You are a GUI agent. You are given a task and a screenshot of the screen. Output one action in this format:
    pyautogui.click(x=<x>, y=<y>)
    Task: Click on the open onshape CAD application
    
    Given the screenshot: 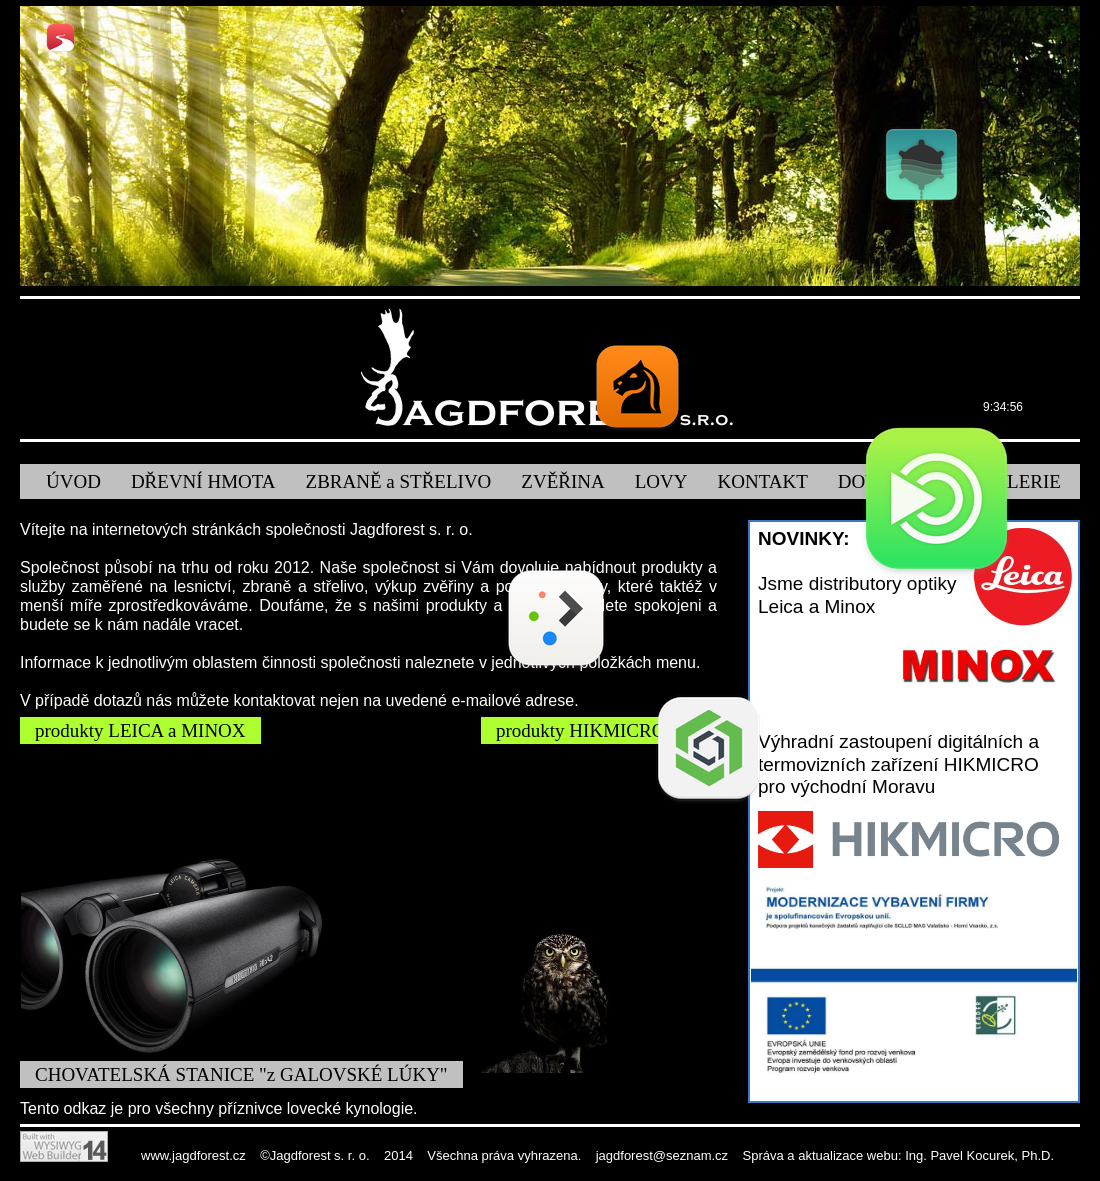 What is the action you would take?
    pyautogui.click(x=709, y=748)
    